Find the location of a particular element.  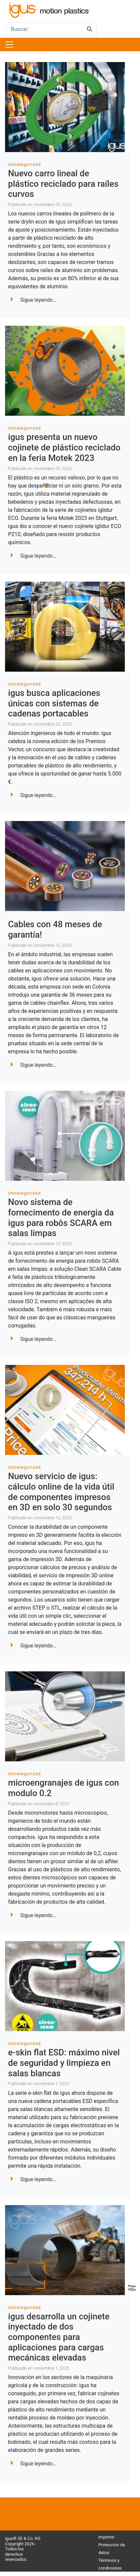

indicates no wifi connection available is located at coordinates (46, 486).